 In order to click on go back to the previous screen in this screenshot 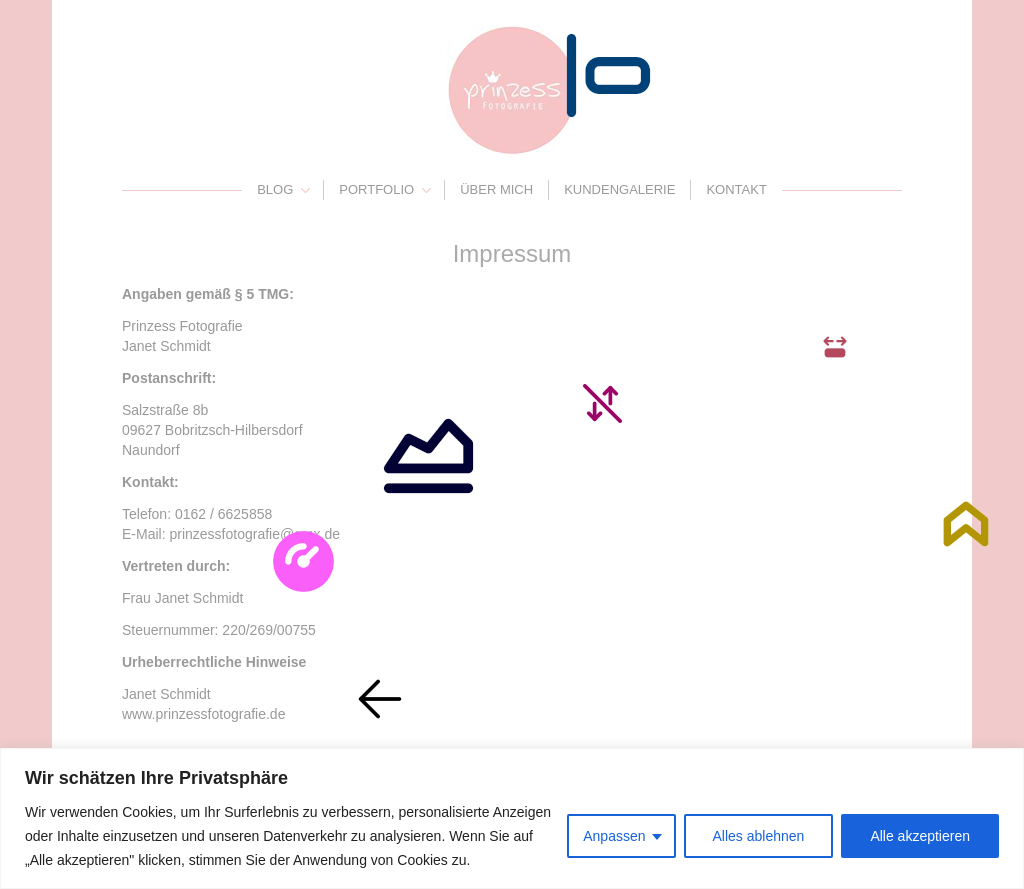, I will do `click(380, 699)`.